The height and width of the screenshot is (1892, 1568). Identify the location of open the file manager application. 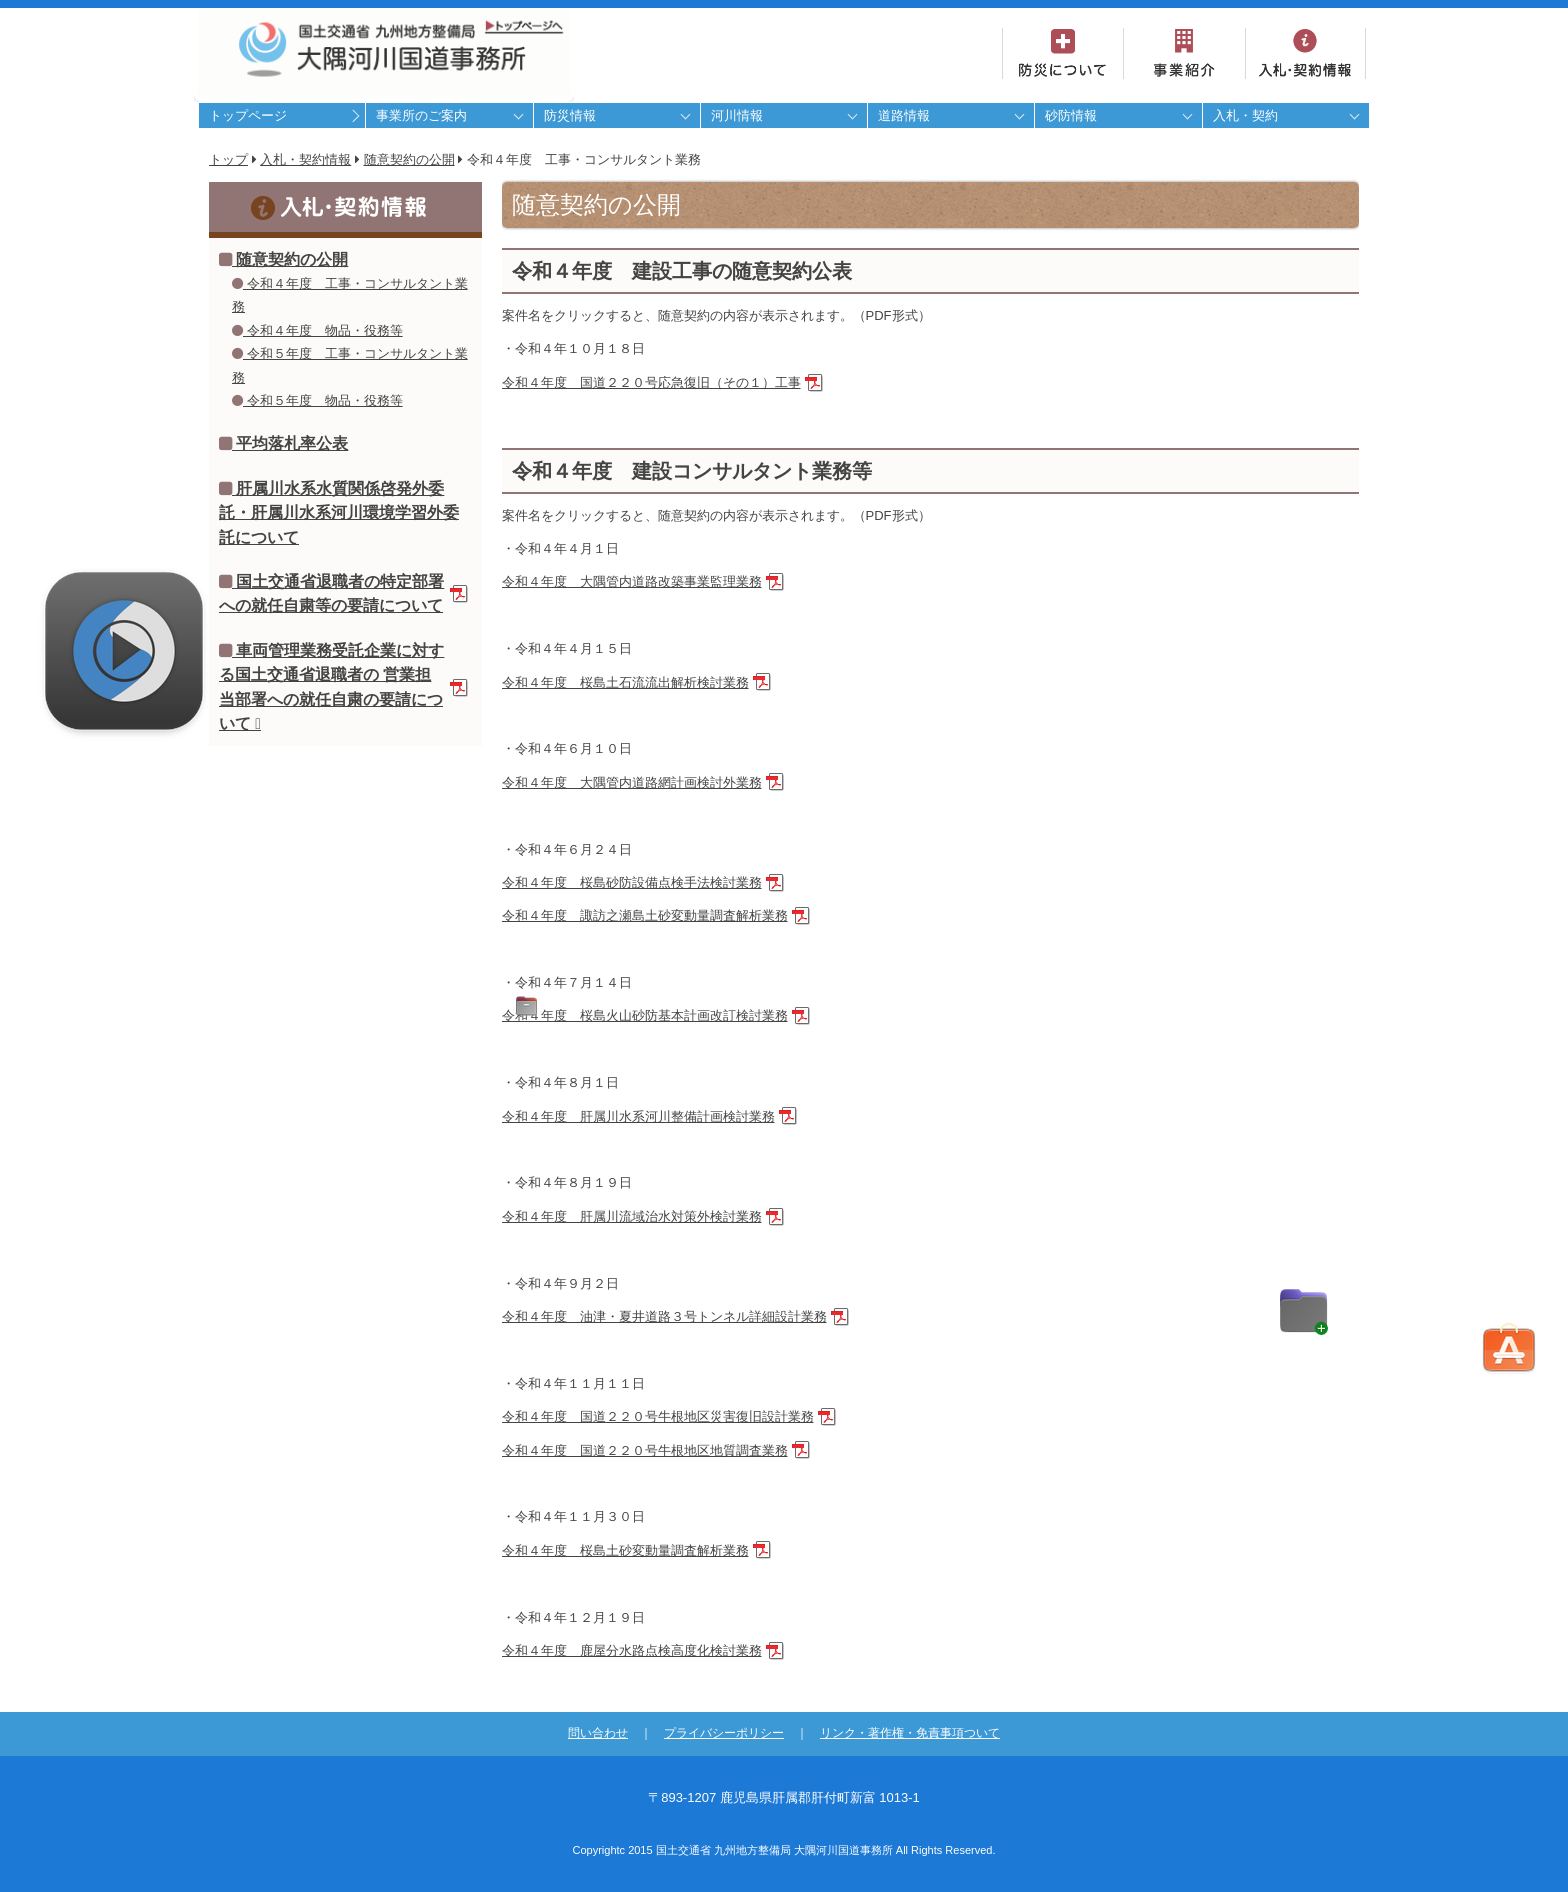
(526, 1005).